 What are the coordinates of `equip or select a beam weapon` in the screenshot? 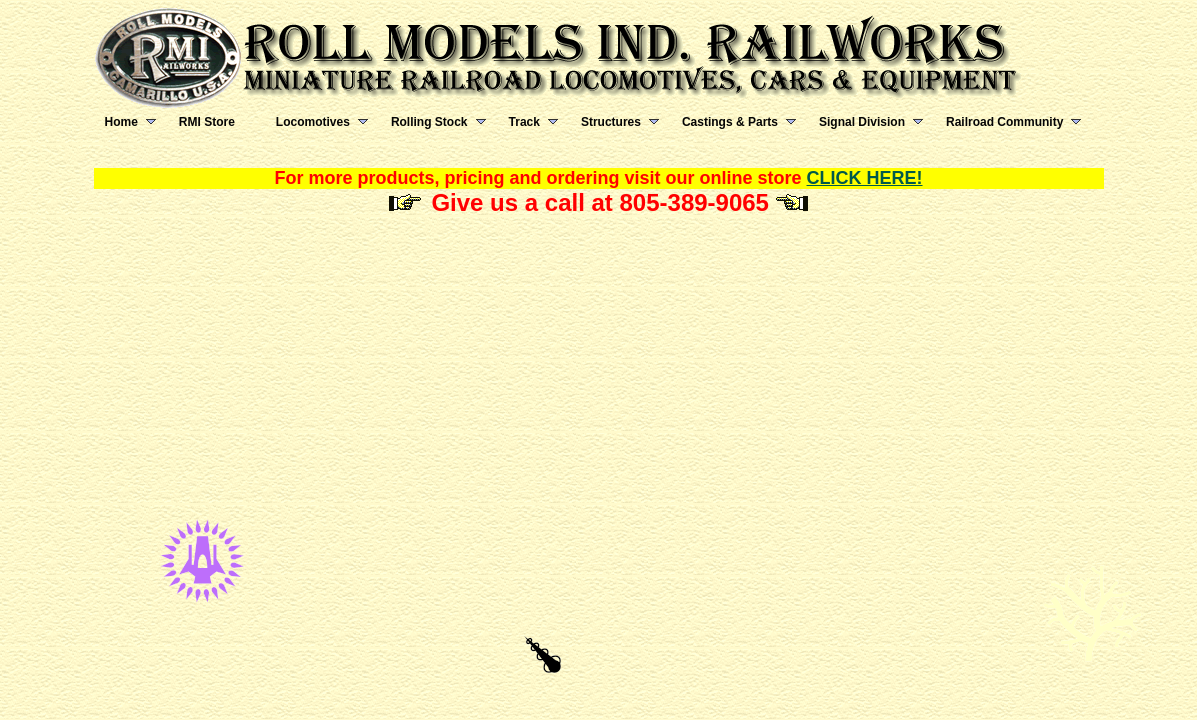 It's located at (542, 654).